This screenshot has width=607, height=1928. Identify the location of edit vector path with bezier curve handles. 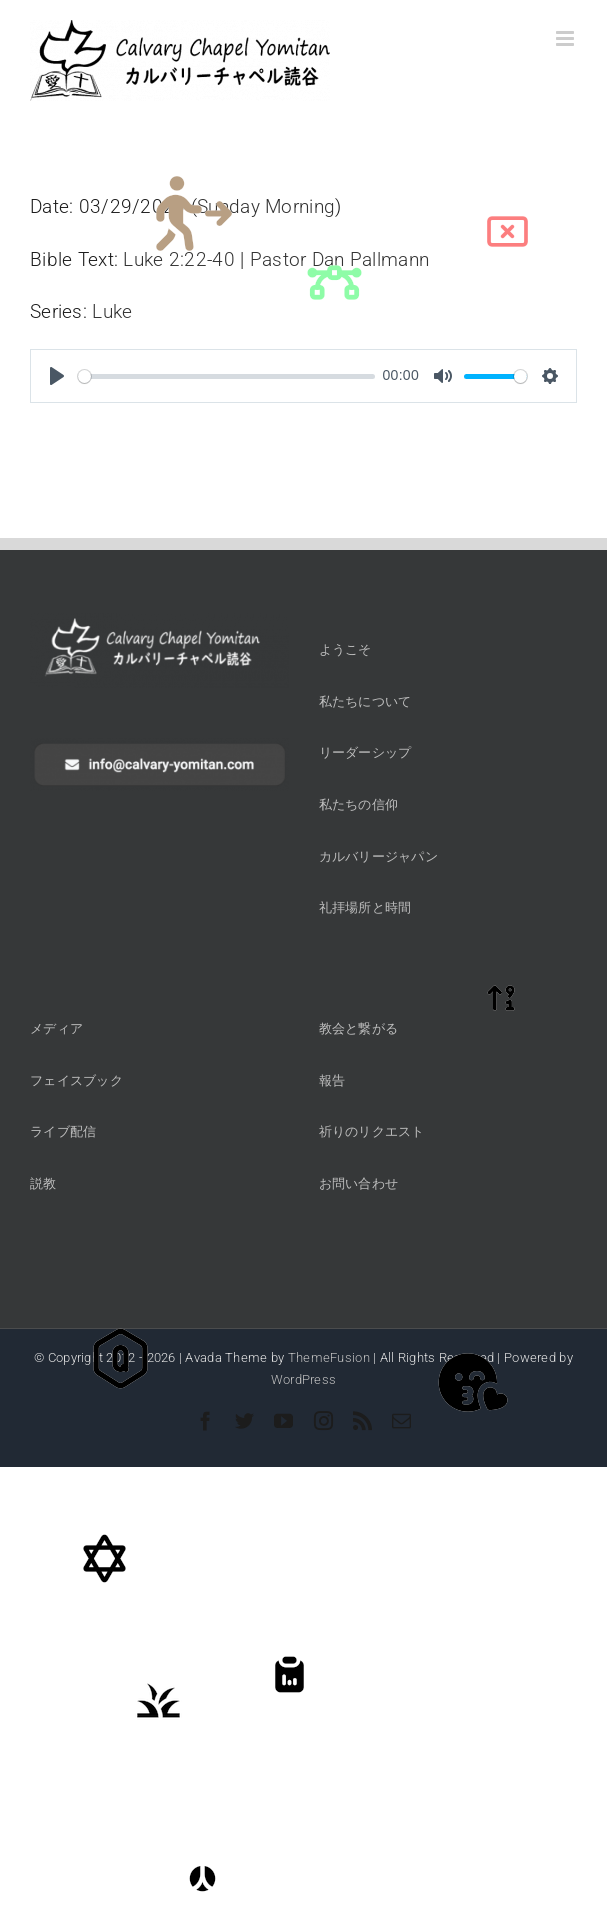
(334, 282).